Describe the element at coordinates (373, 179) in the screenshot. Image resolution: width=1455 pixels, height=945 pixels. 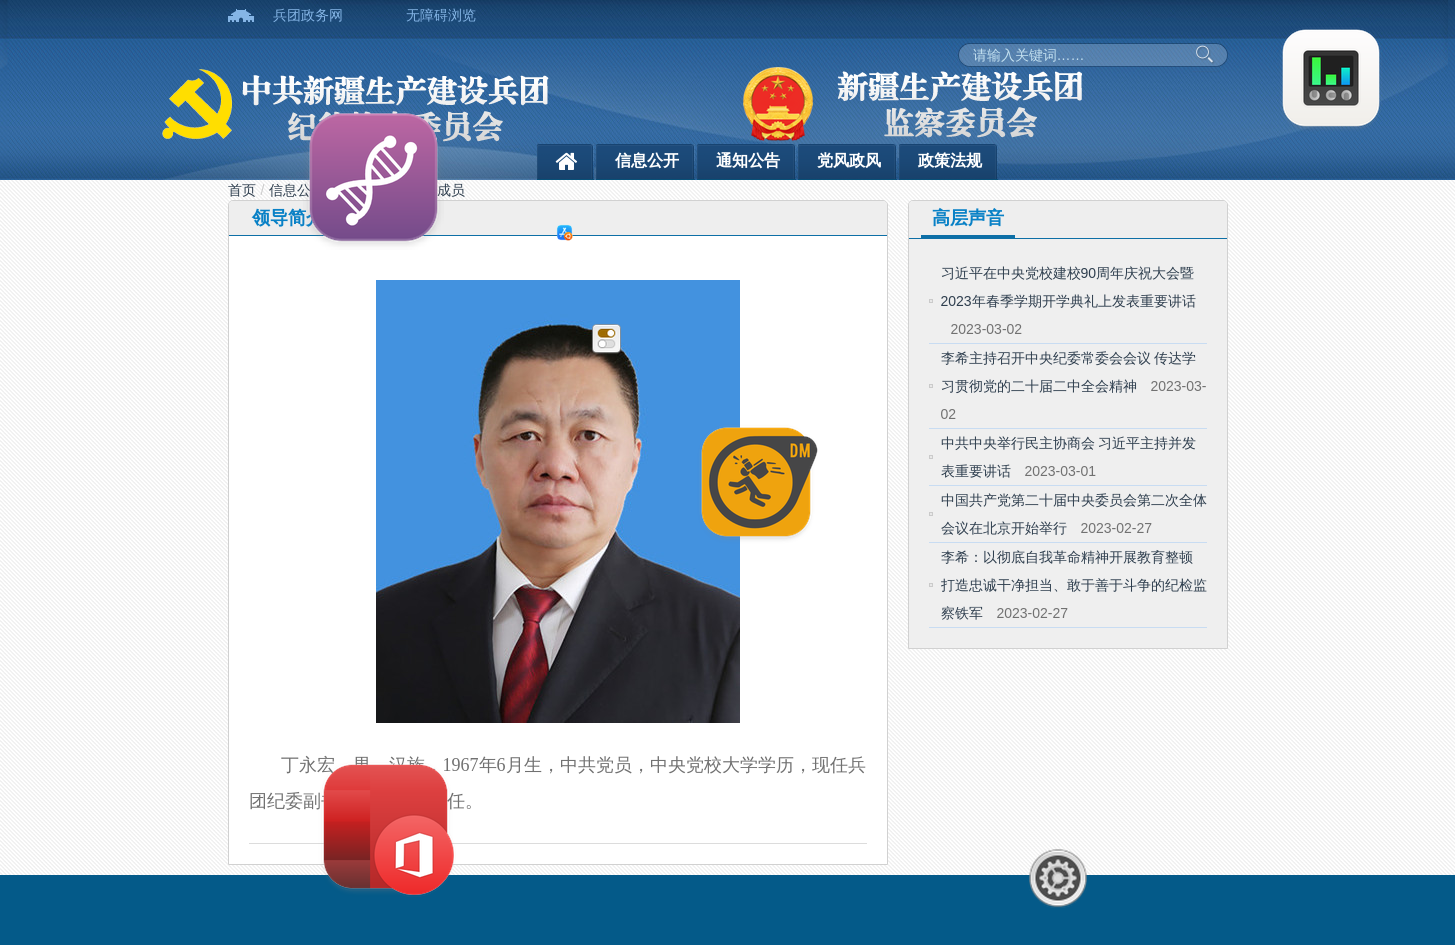
I see `open education and science apps category` at that location.